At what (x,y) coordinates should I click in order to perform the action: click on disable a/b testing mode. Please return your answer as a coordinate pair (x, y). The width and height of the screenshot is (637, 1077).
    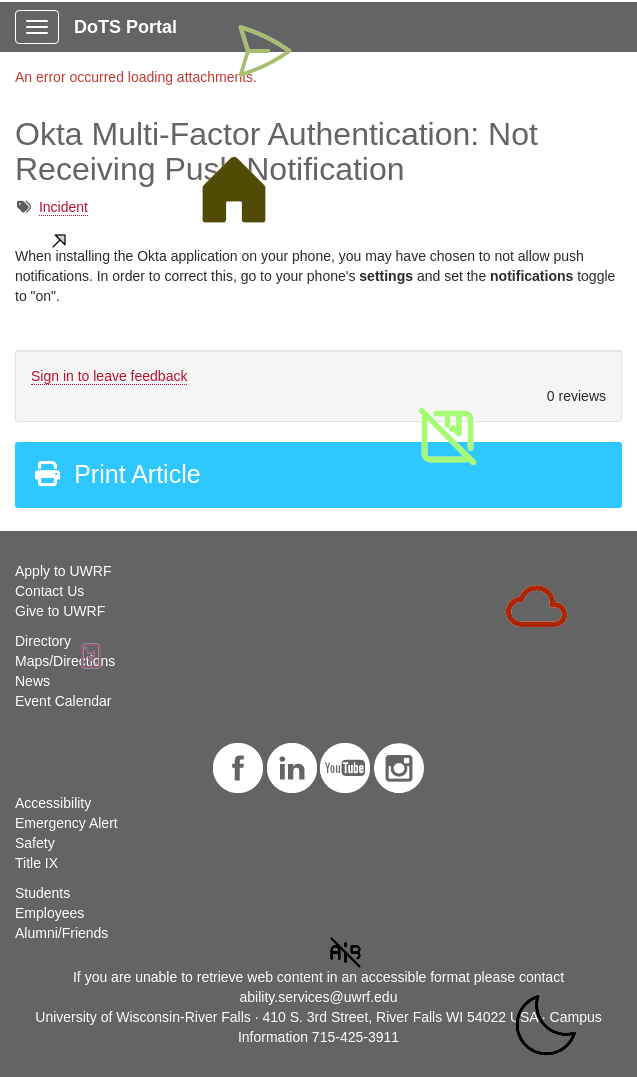
    Looking at the image, I should click on (345, 952).